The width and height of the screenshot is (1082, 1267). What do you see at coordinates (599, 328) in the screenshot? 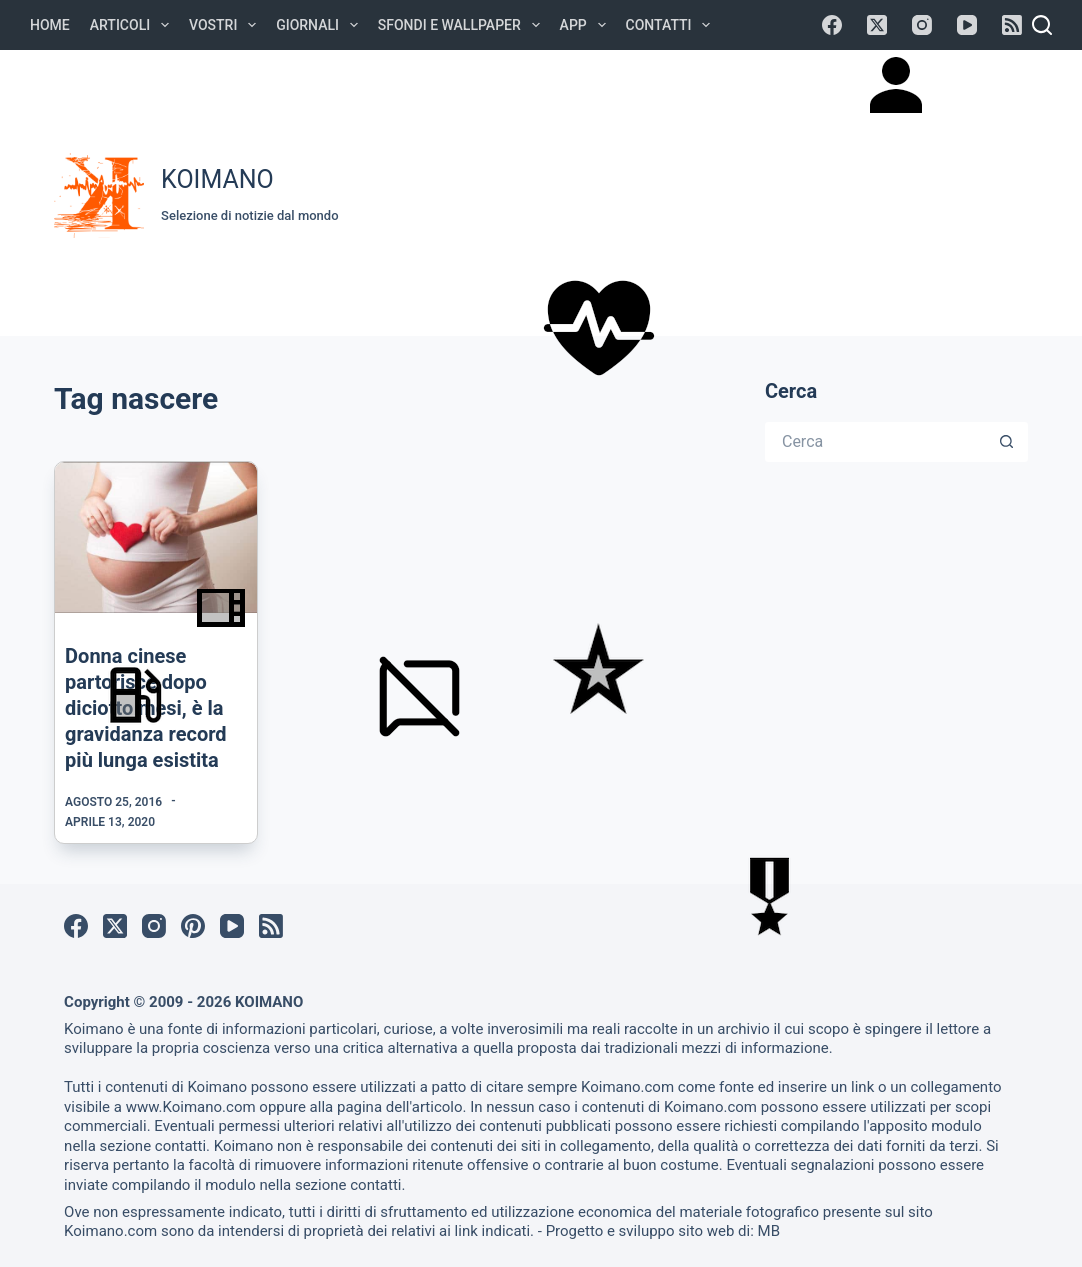
I see `view fitness or health tracking data` at bounding box center [599, 328].